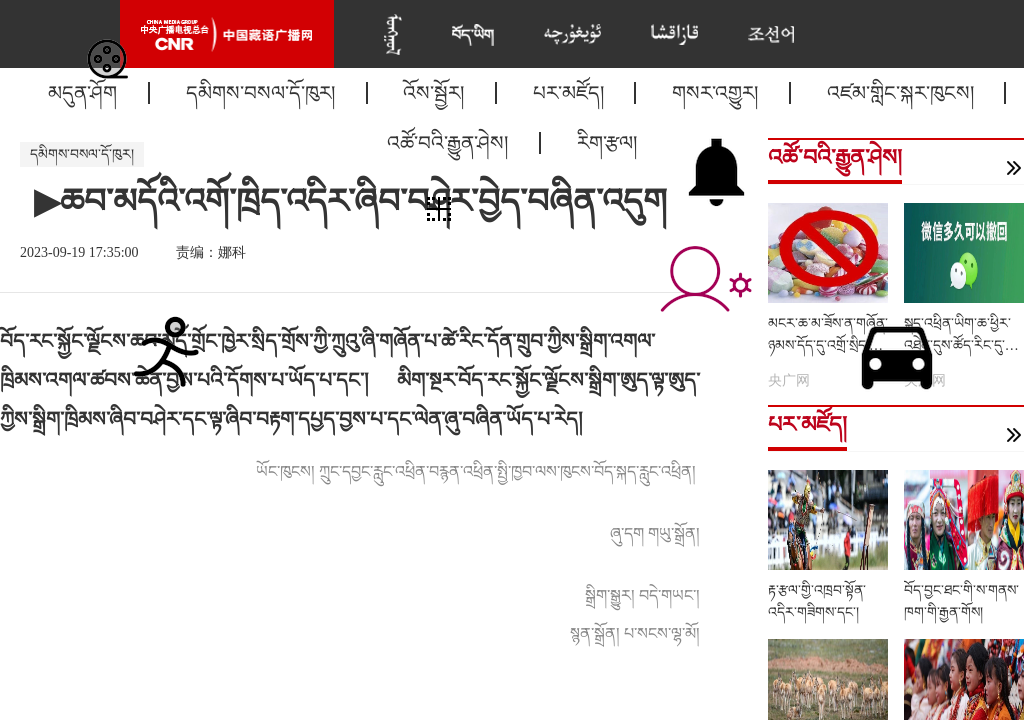 The height and width of the screenshot is (720, 1024). What do you see at coordinates (107, 59) in the screenshot?
I see `browse video or movie content` at bounding box center [107, 59].